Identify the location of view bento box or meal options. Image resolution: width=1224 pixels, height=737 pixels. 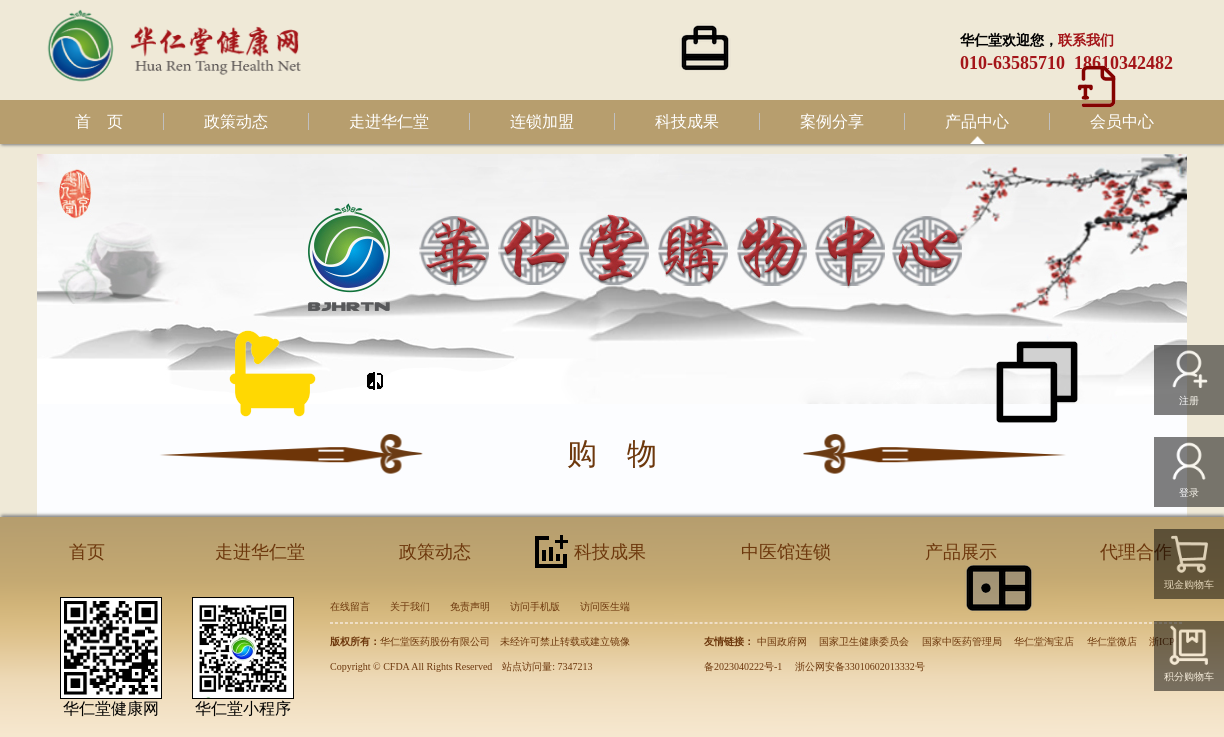
(999, 588).